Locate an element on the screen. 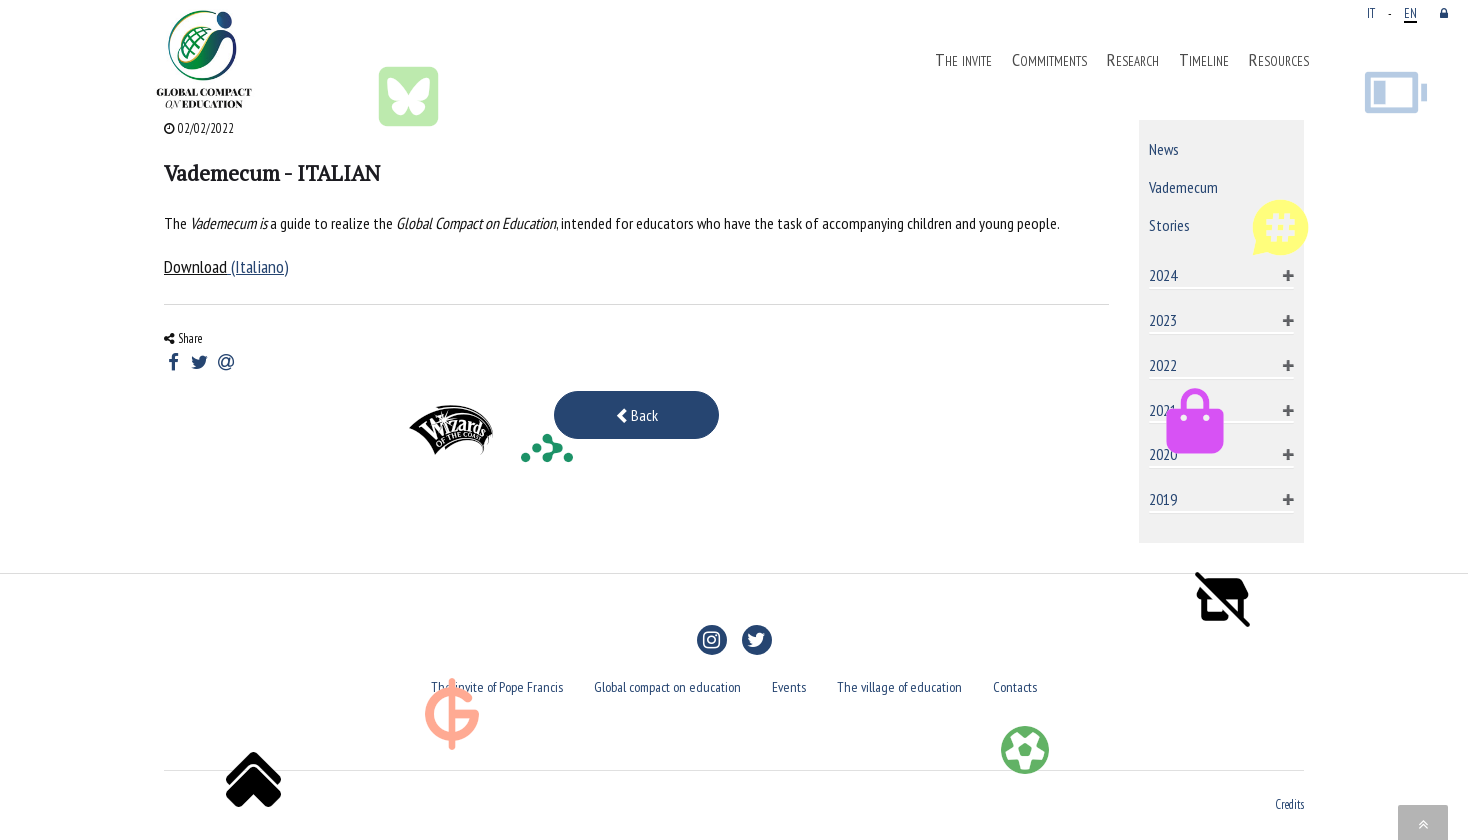 Image resolution: width=1468 pixels, height=840 pixels. palo alto software company logo is located at coordinates (253, 779).